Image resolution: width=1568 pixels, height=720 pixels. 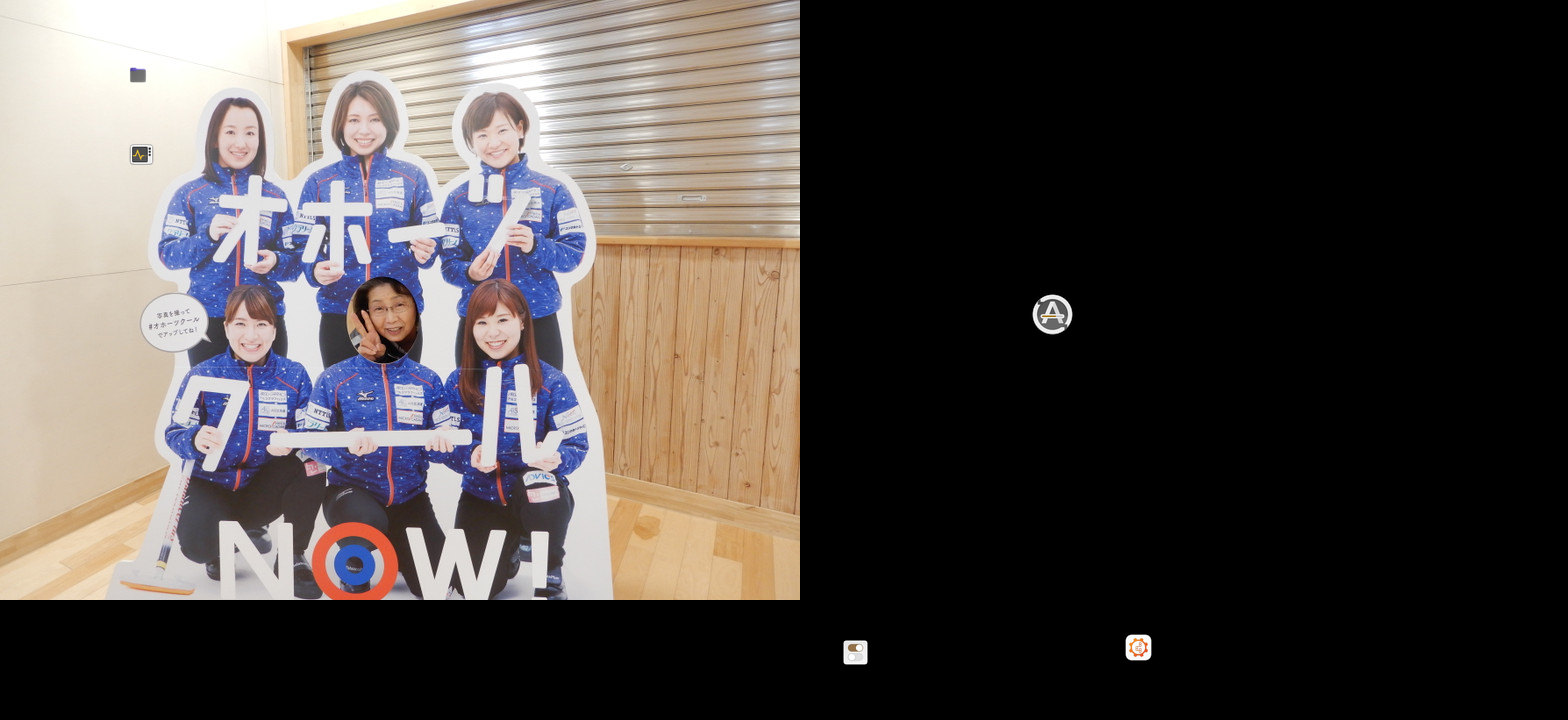 What do you see at coordinates (138, 75) in the screenshot?
I see `open folder to view contents` at bounding box center [138, 75].